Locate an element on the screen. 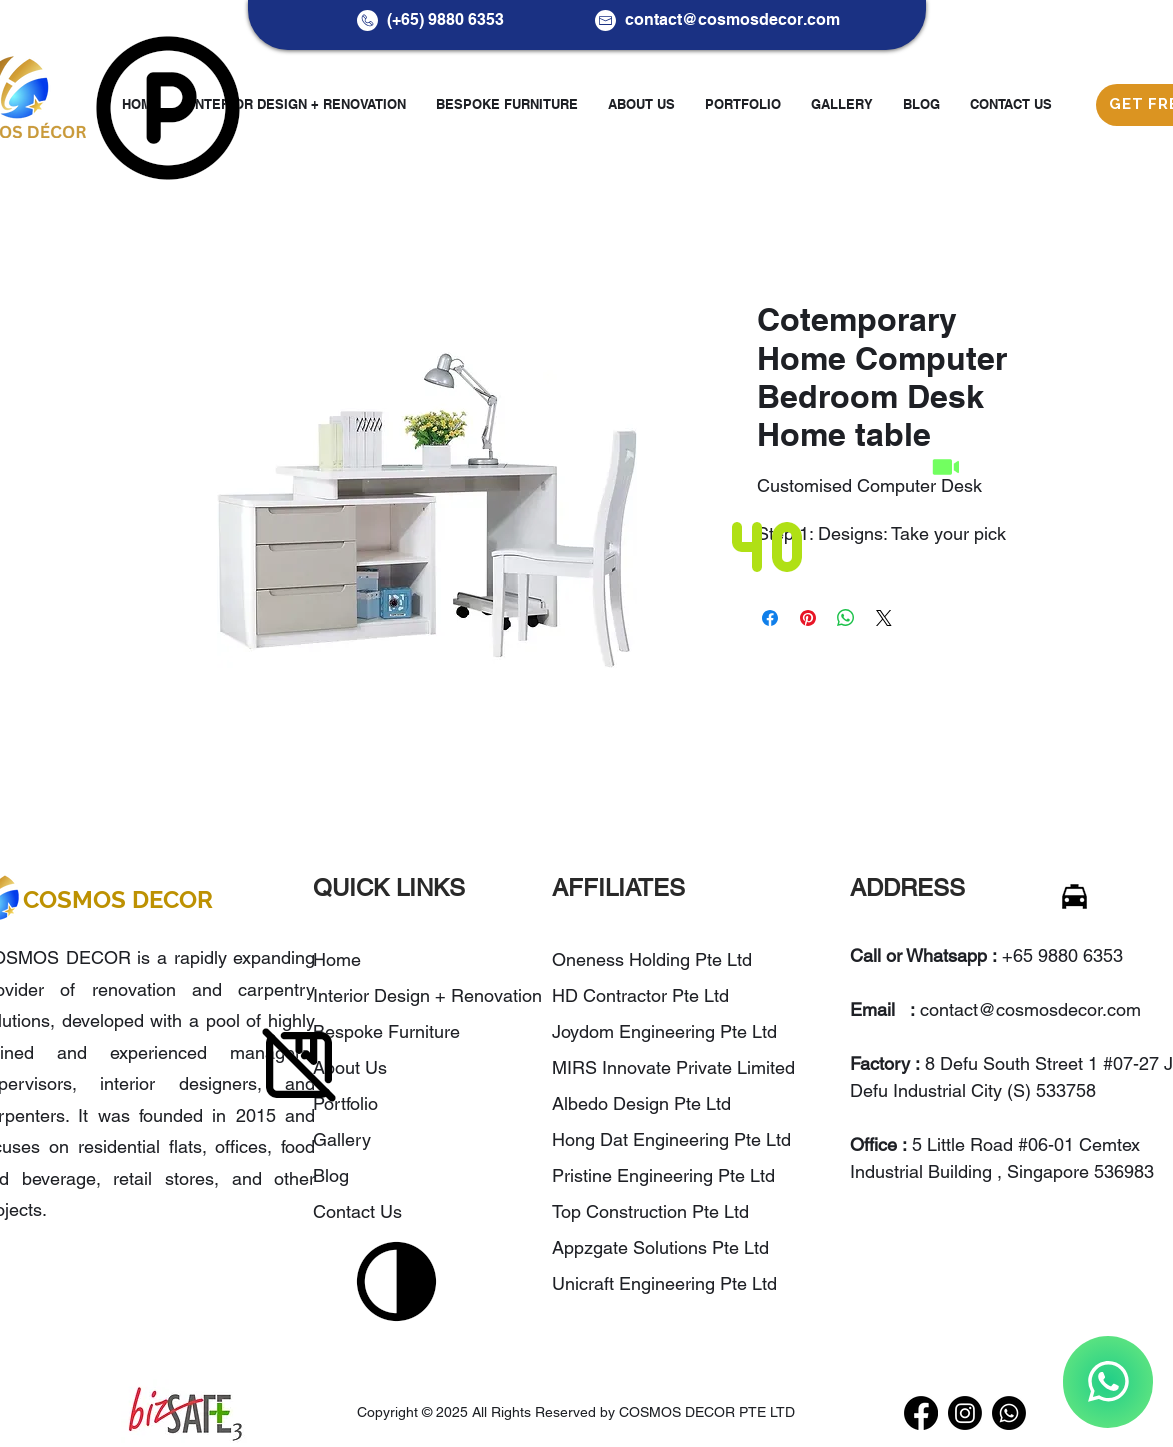  indicates 40 items or notifications is located at coordinates (767, 547).